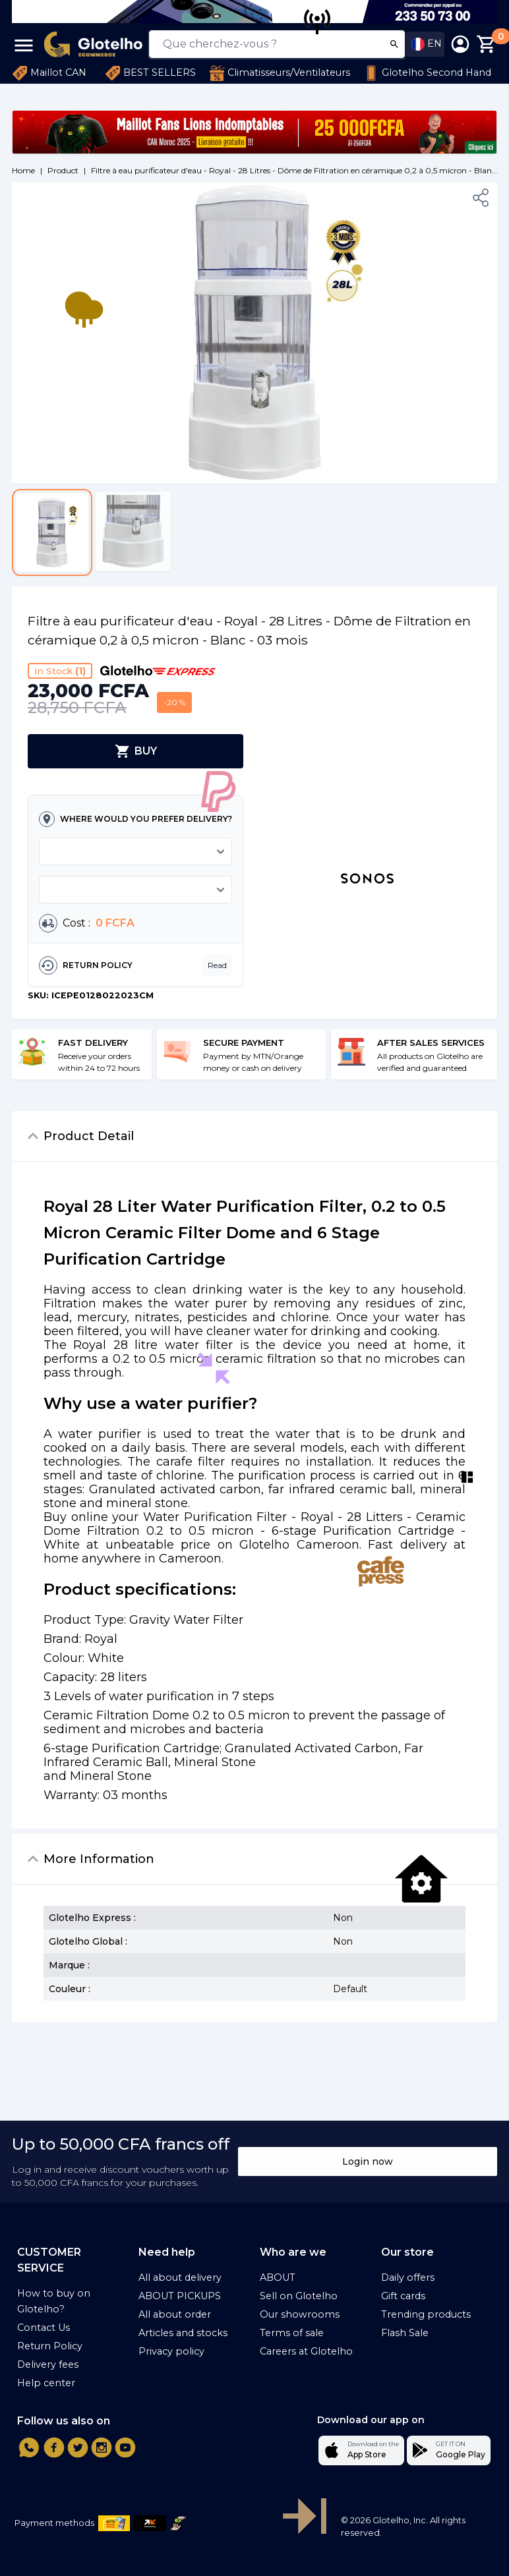 This screenshot has height=2576, width=509. I want to click on pay with PayPal, so click(219, 791).